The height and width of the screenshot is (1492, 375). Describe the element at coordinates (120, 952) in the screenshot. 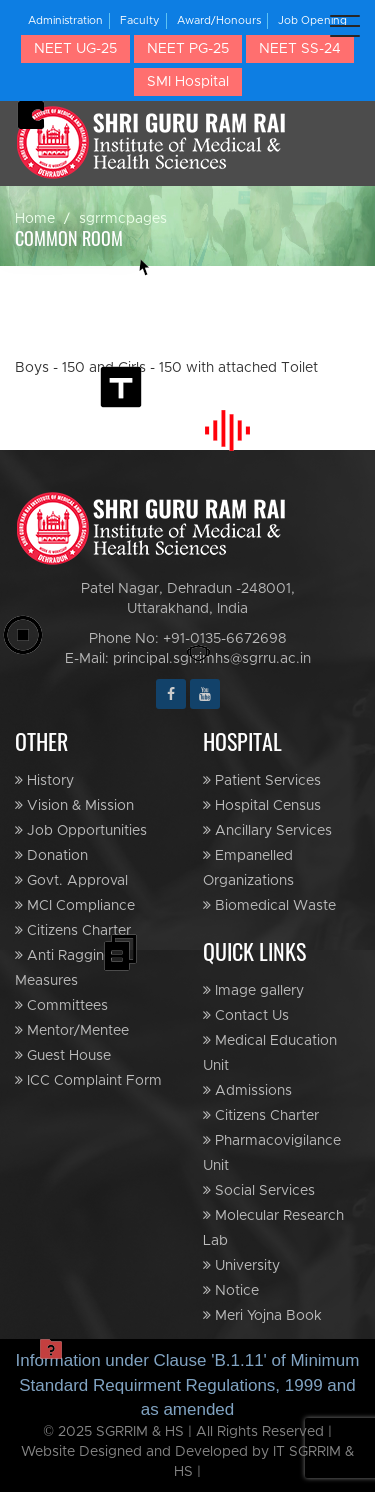

I see `copy file to clipboard` at that location.